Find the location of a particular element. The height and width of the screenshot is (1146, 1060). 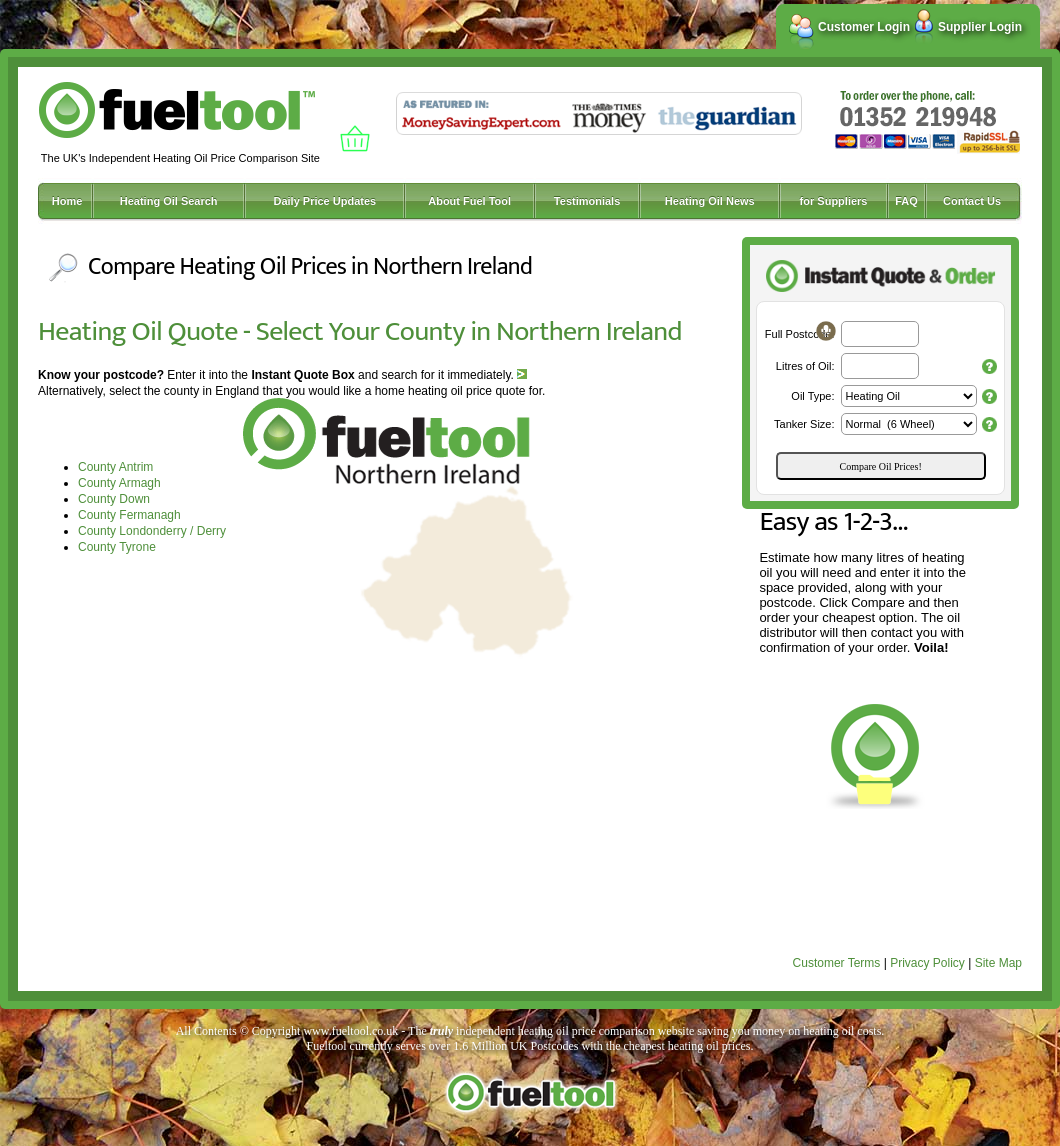

open folder to view contents is located at coordinates (874, 789).